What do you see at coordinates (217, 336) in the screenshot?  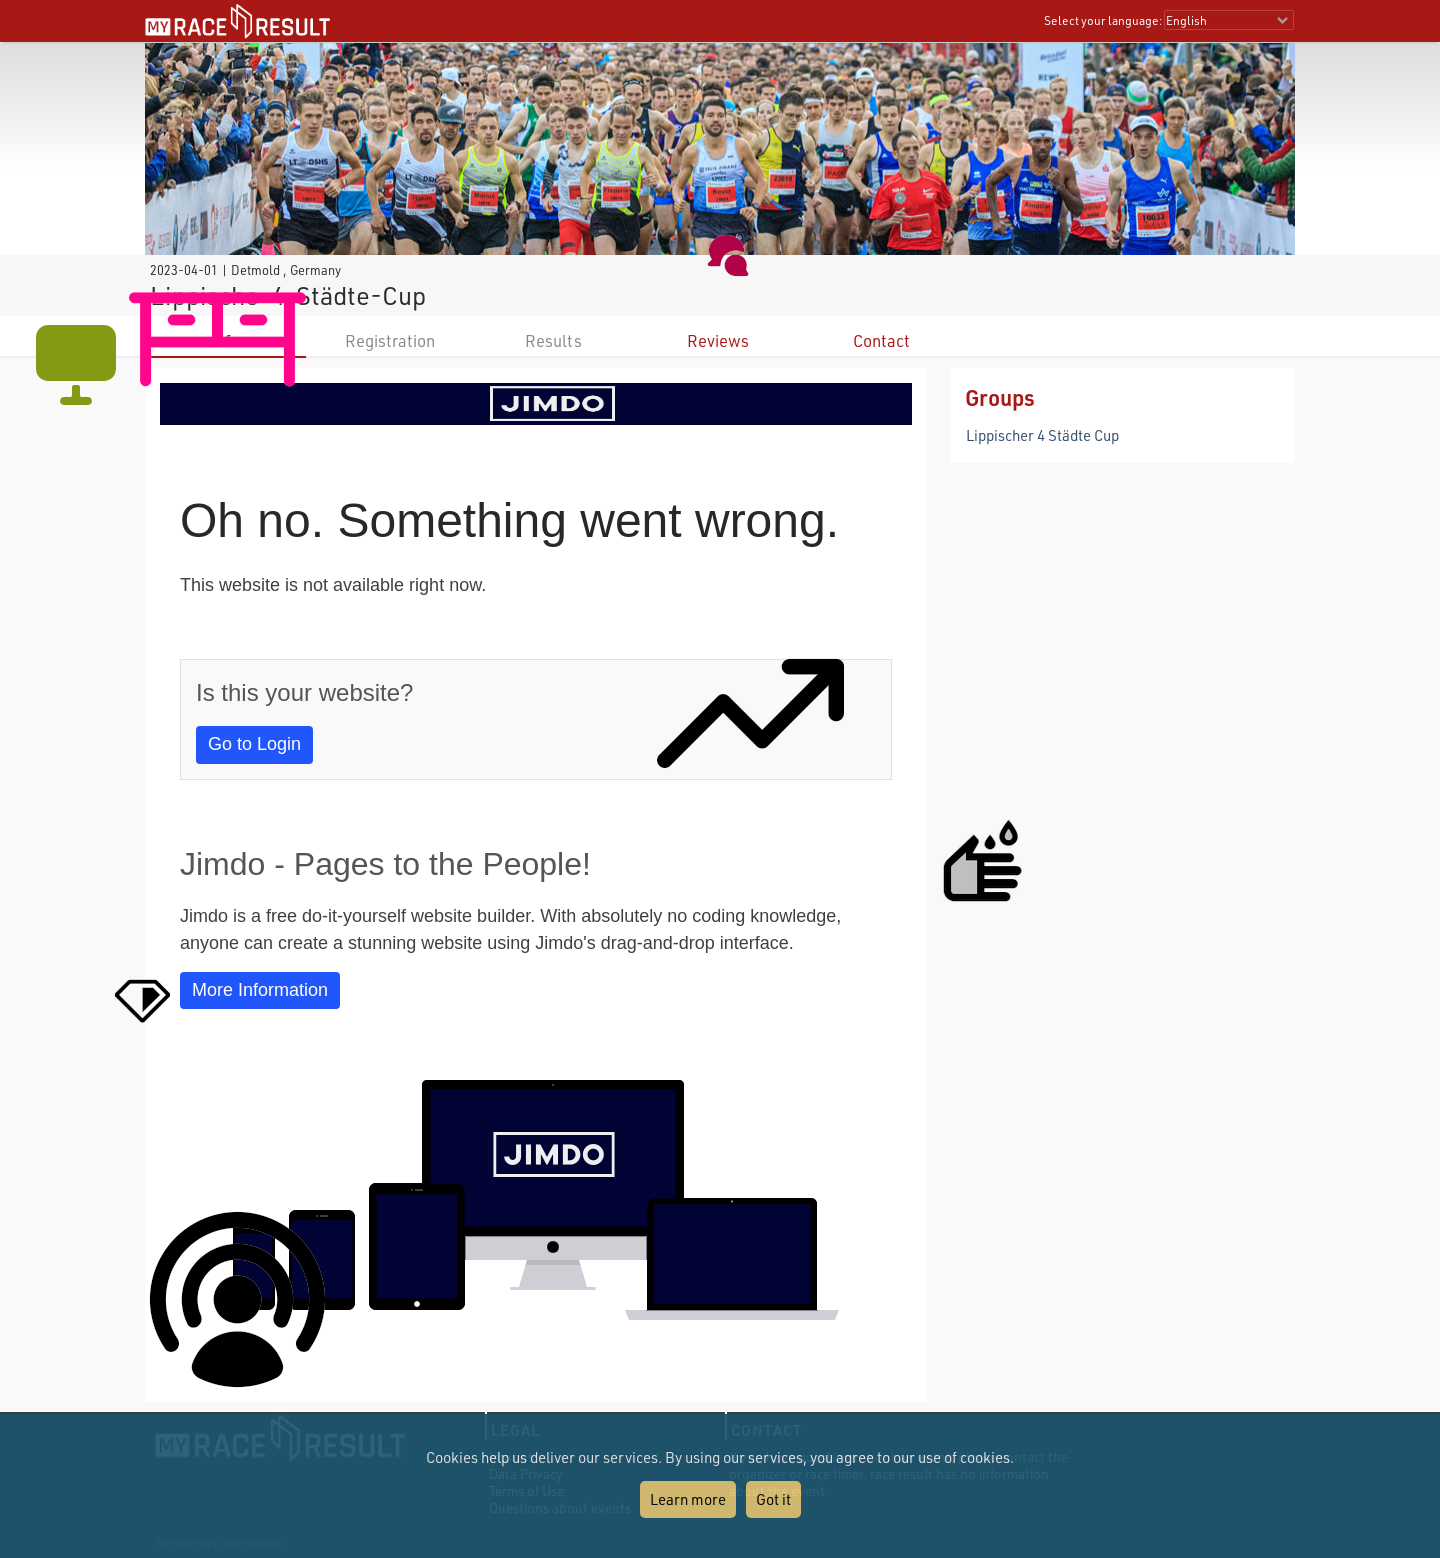 I see `access workspace or office settings` at bounding box center [217, 336].